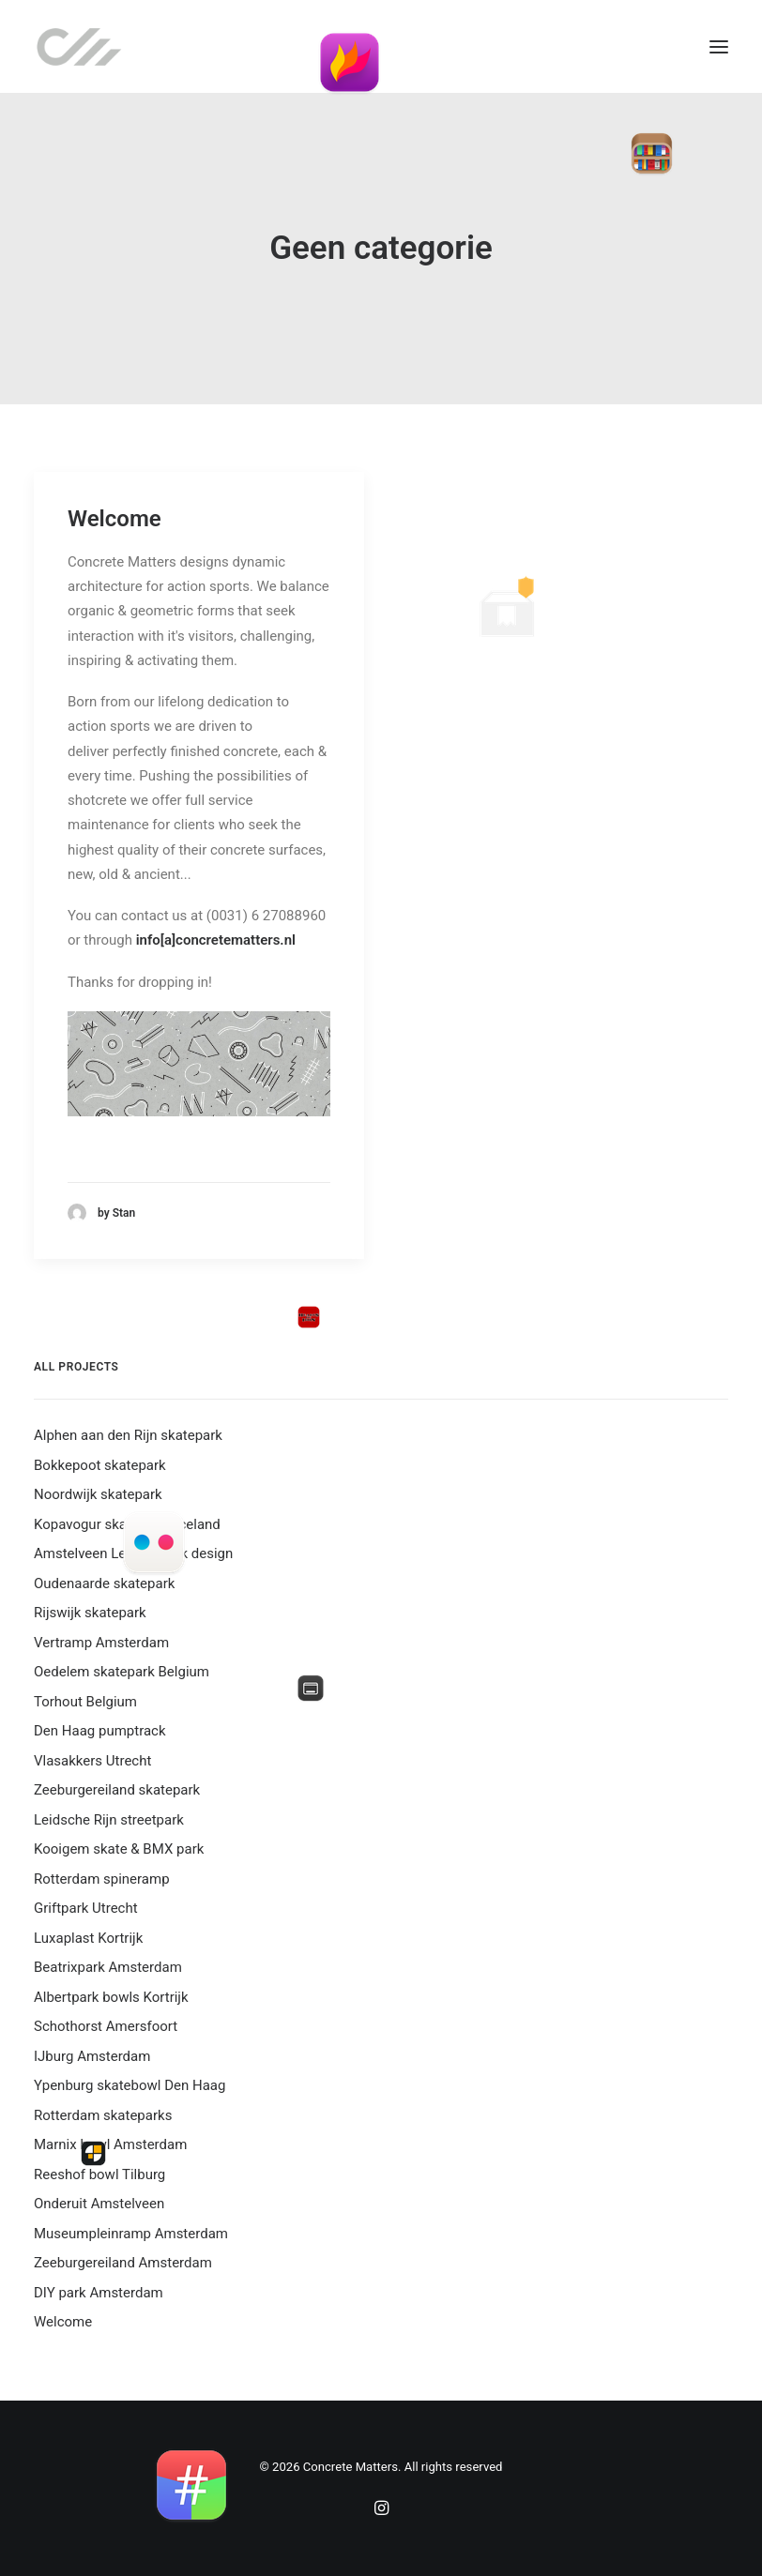 The height and width of the screenshot is (2576, 762). Describe the element at coordinates (651, 153) in the screenshot. I see `open read it later app to view saved articles` at that location.